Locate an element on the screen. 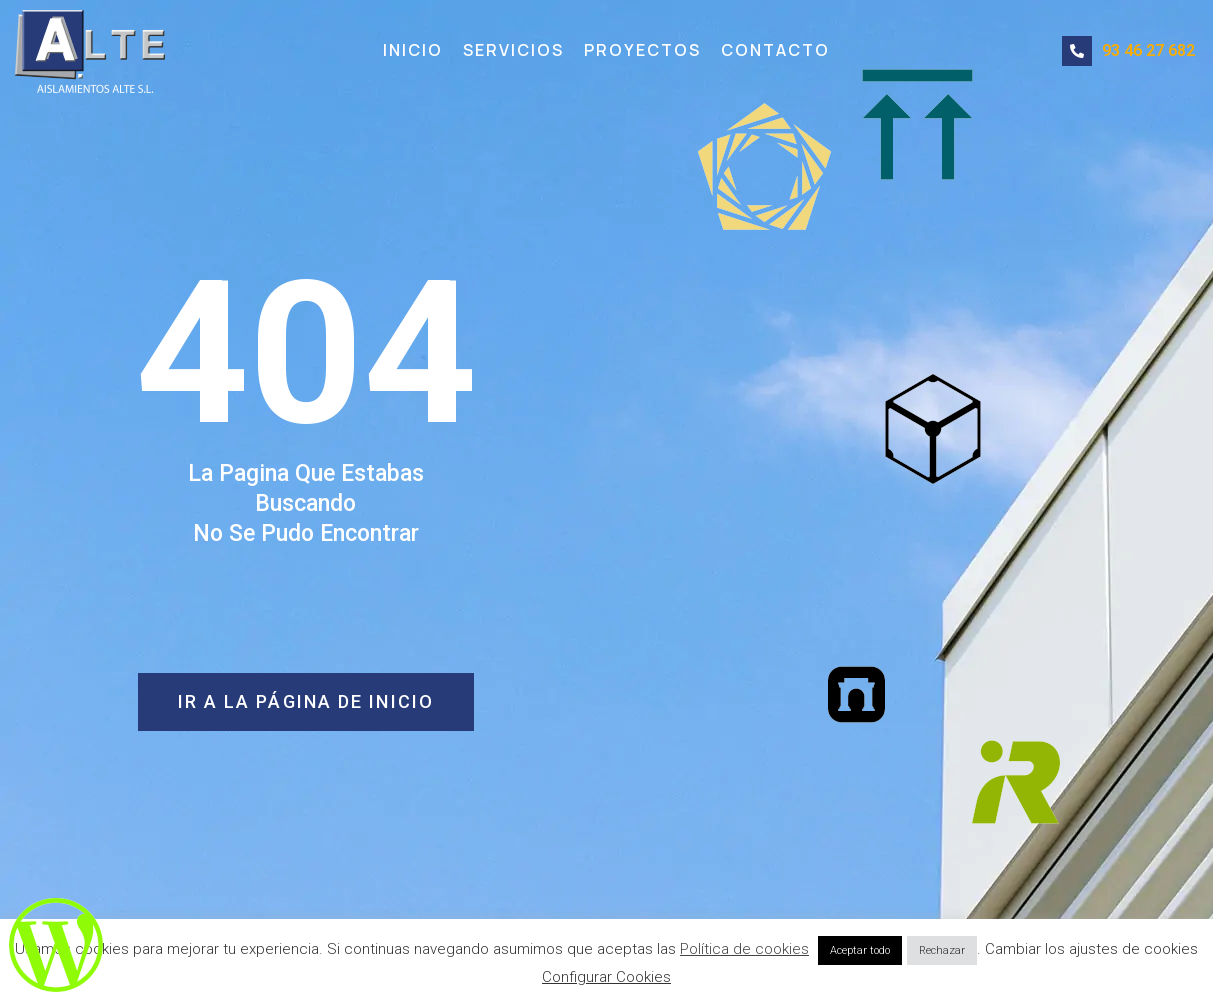 This screenshot has height=1000, width=1213. IPFS (InterPlanetary File System) logo is located at coordinates (933, 429).